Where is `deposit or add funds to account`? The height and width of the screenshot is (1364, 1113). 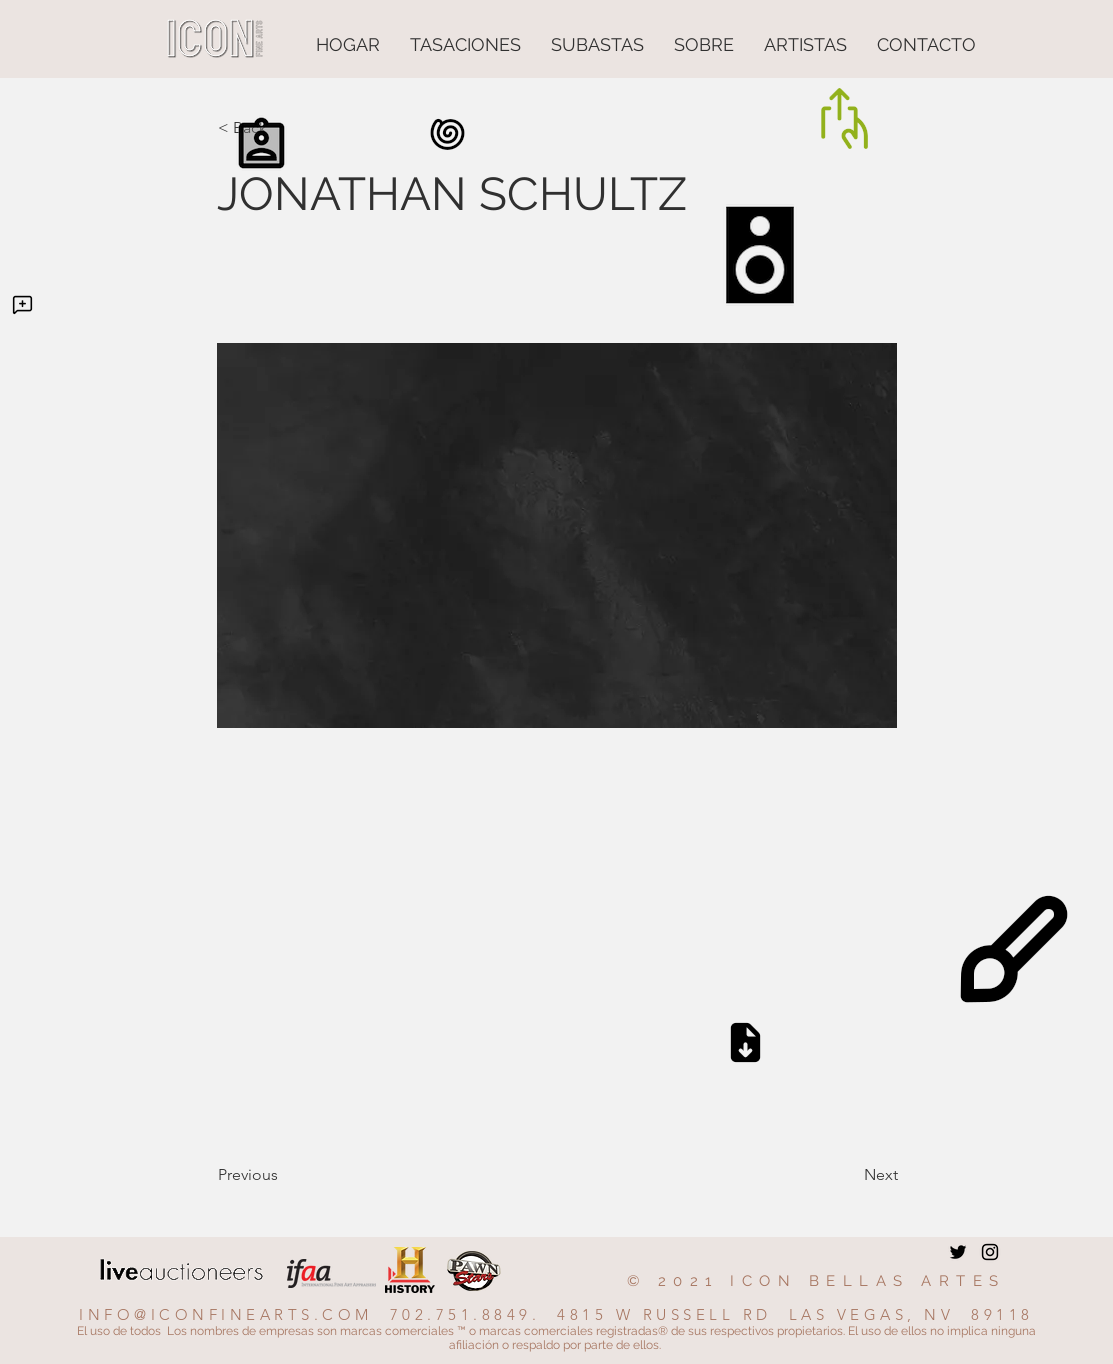
deposit or add funds to account is located at coordinates (841, 118).